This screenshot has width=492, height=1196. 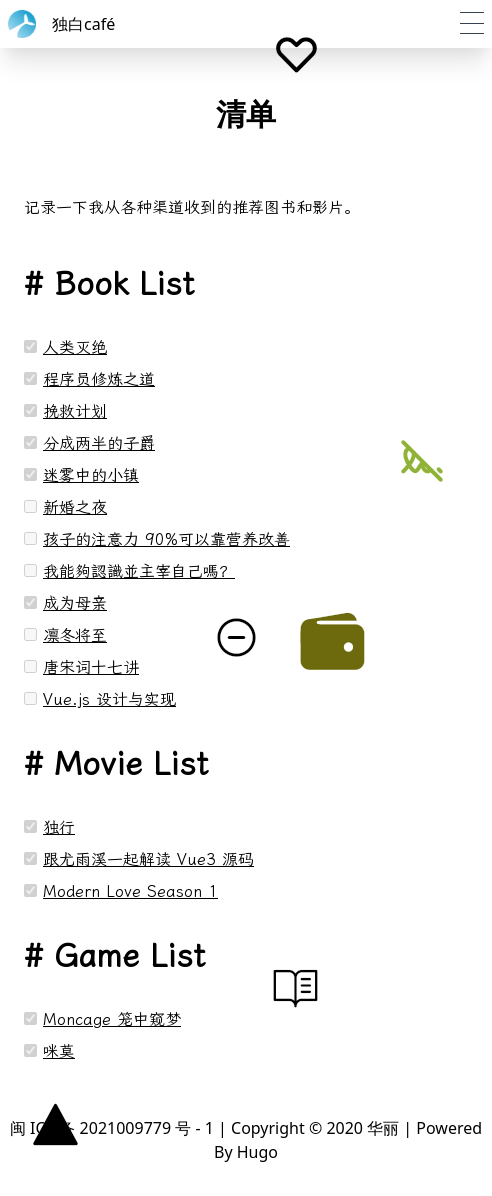 What do you see at coordinates (55, 1124) in the screenshot?
I see `indicates a warning or alert status` at bounding box center [55, 1124].